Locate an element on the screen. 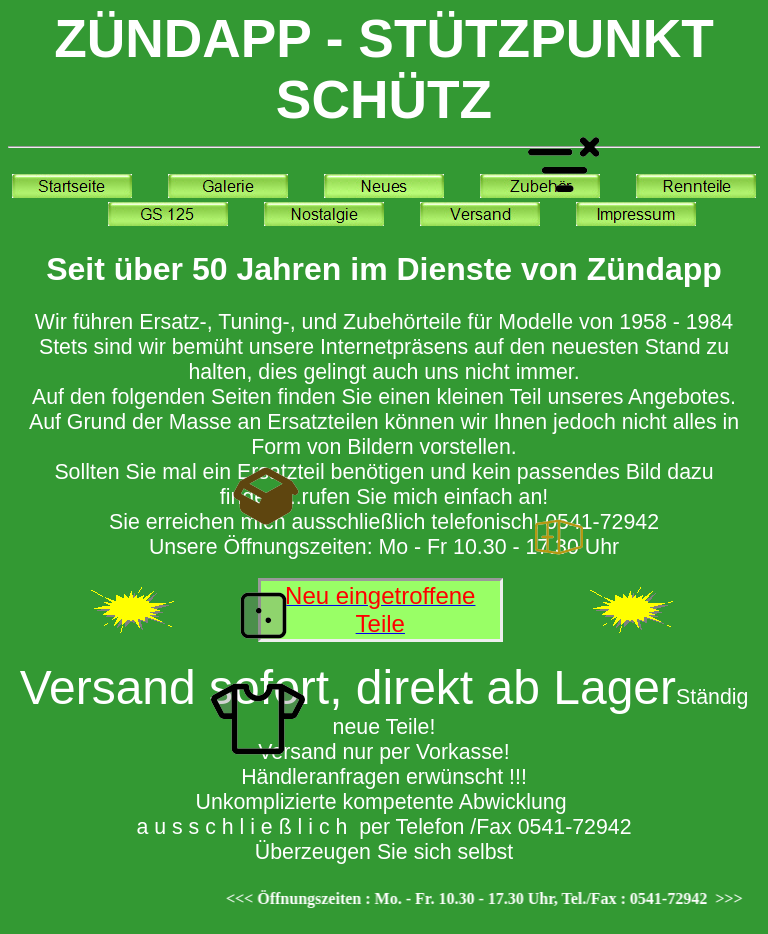 This screenshot has width=768, height=934. view package contents is located at coordinates (266, 496).